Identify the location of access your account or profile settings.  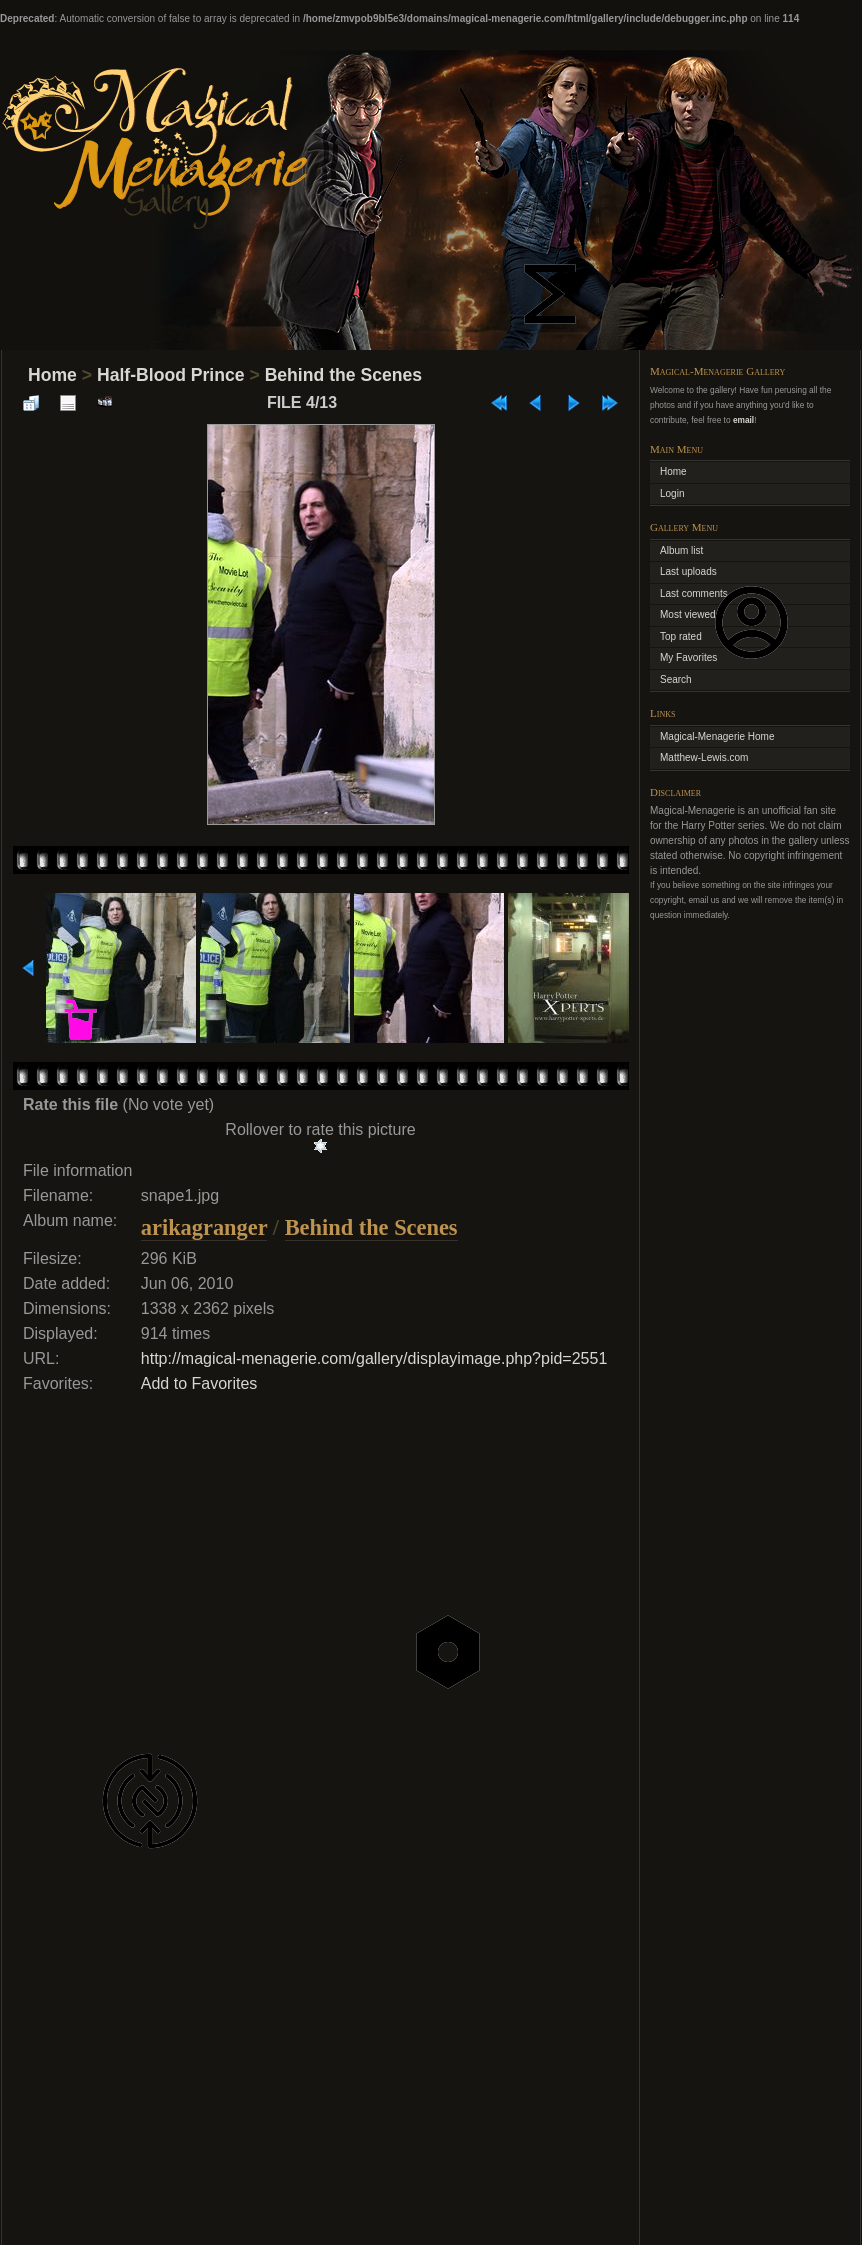
(751, 622).